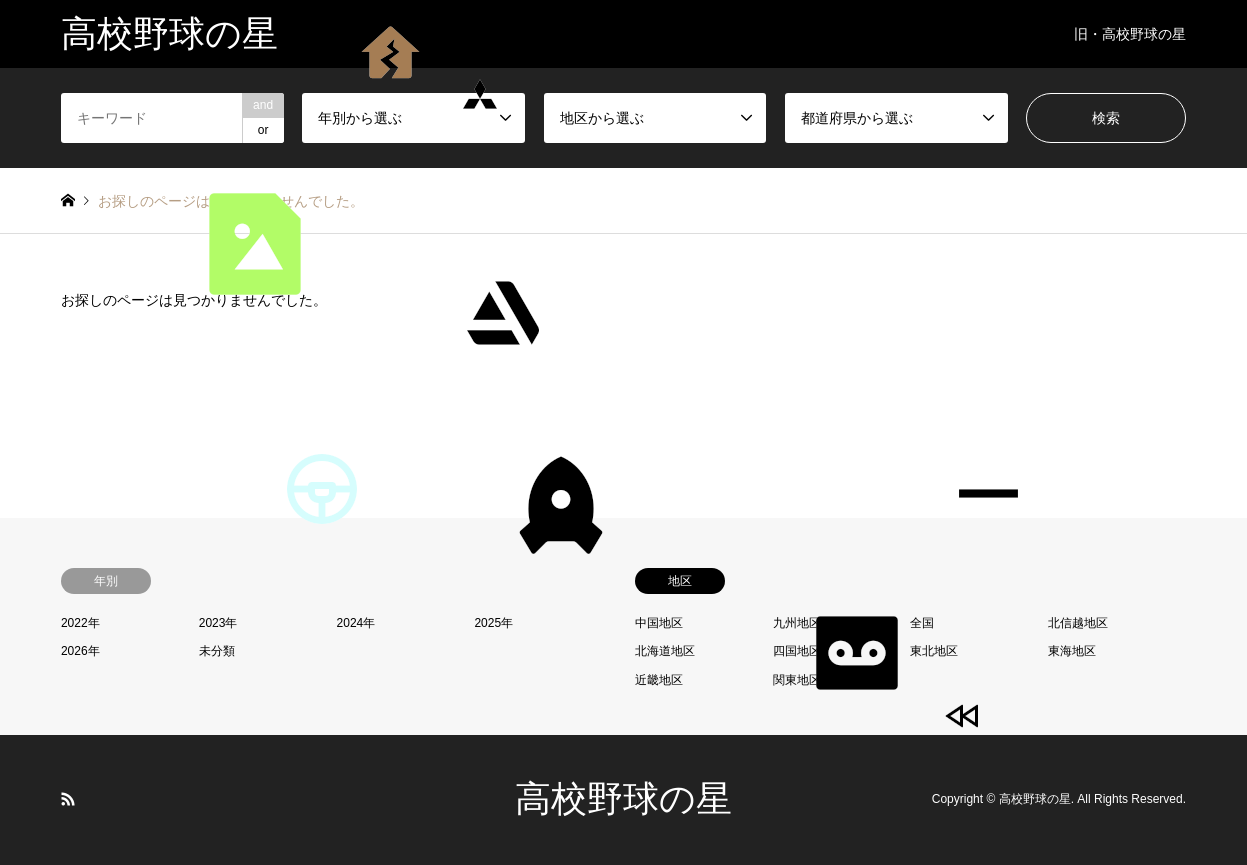 The width and height of the screenshot is (1247, 865). Describe the element at coordinates (390, 54) in the screenshot. I see `indicates earthquake alert or warning` at that location.